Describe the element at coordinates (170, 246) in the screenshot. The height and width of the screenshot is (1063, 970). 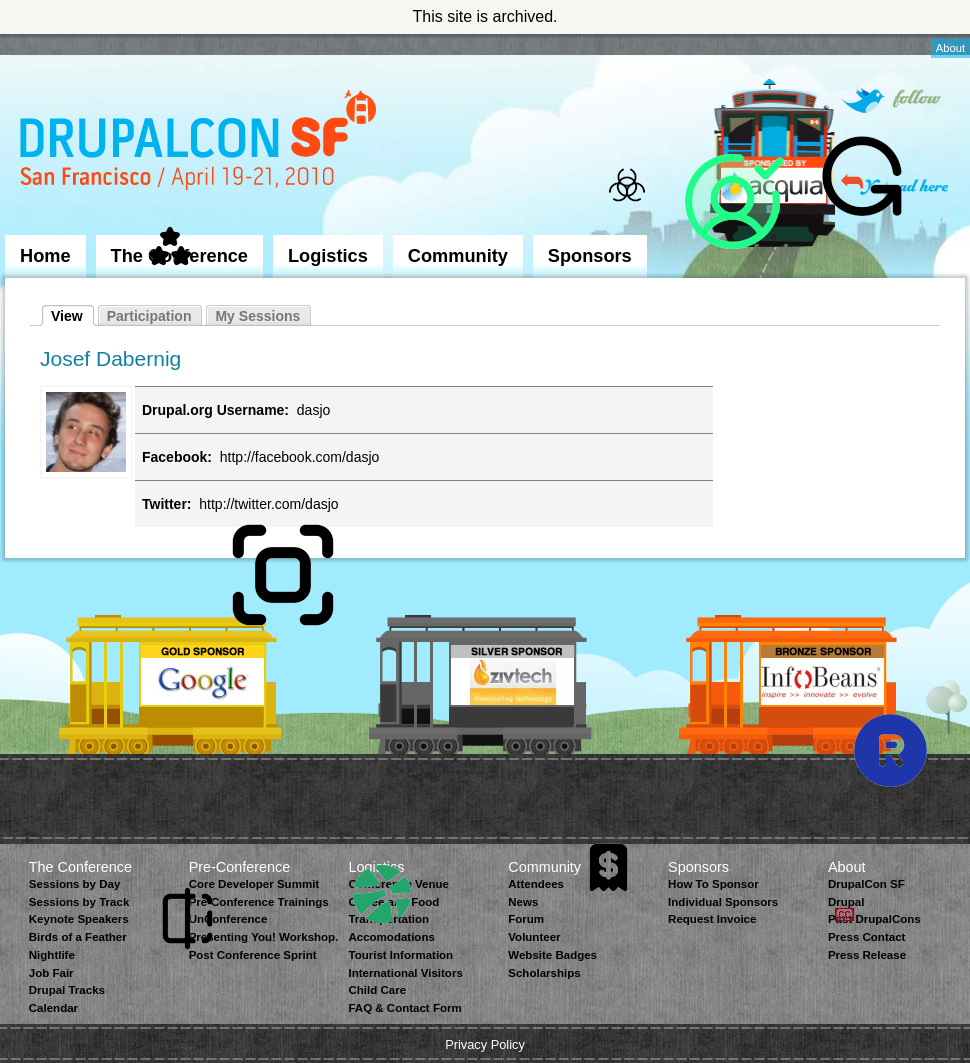
I see `view ratings or reviews` at that location.